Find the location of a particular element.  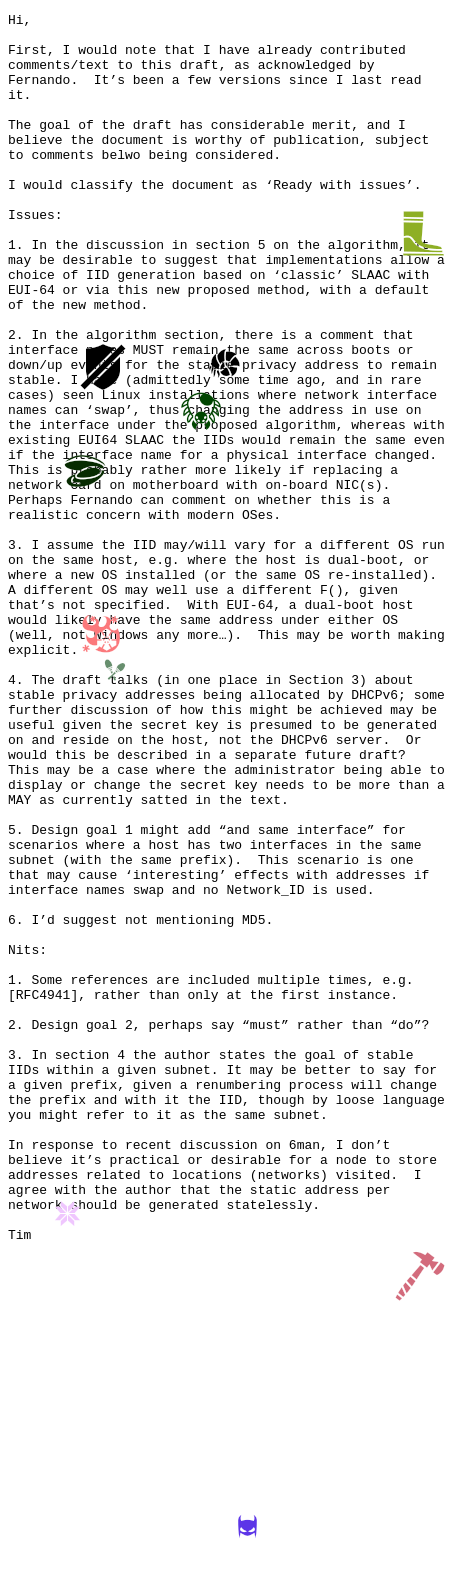

indicates seafood or shellfish category is located at coordinates (85, 471).